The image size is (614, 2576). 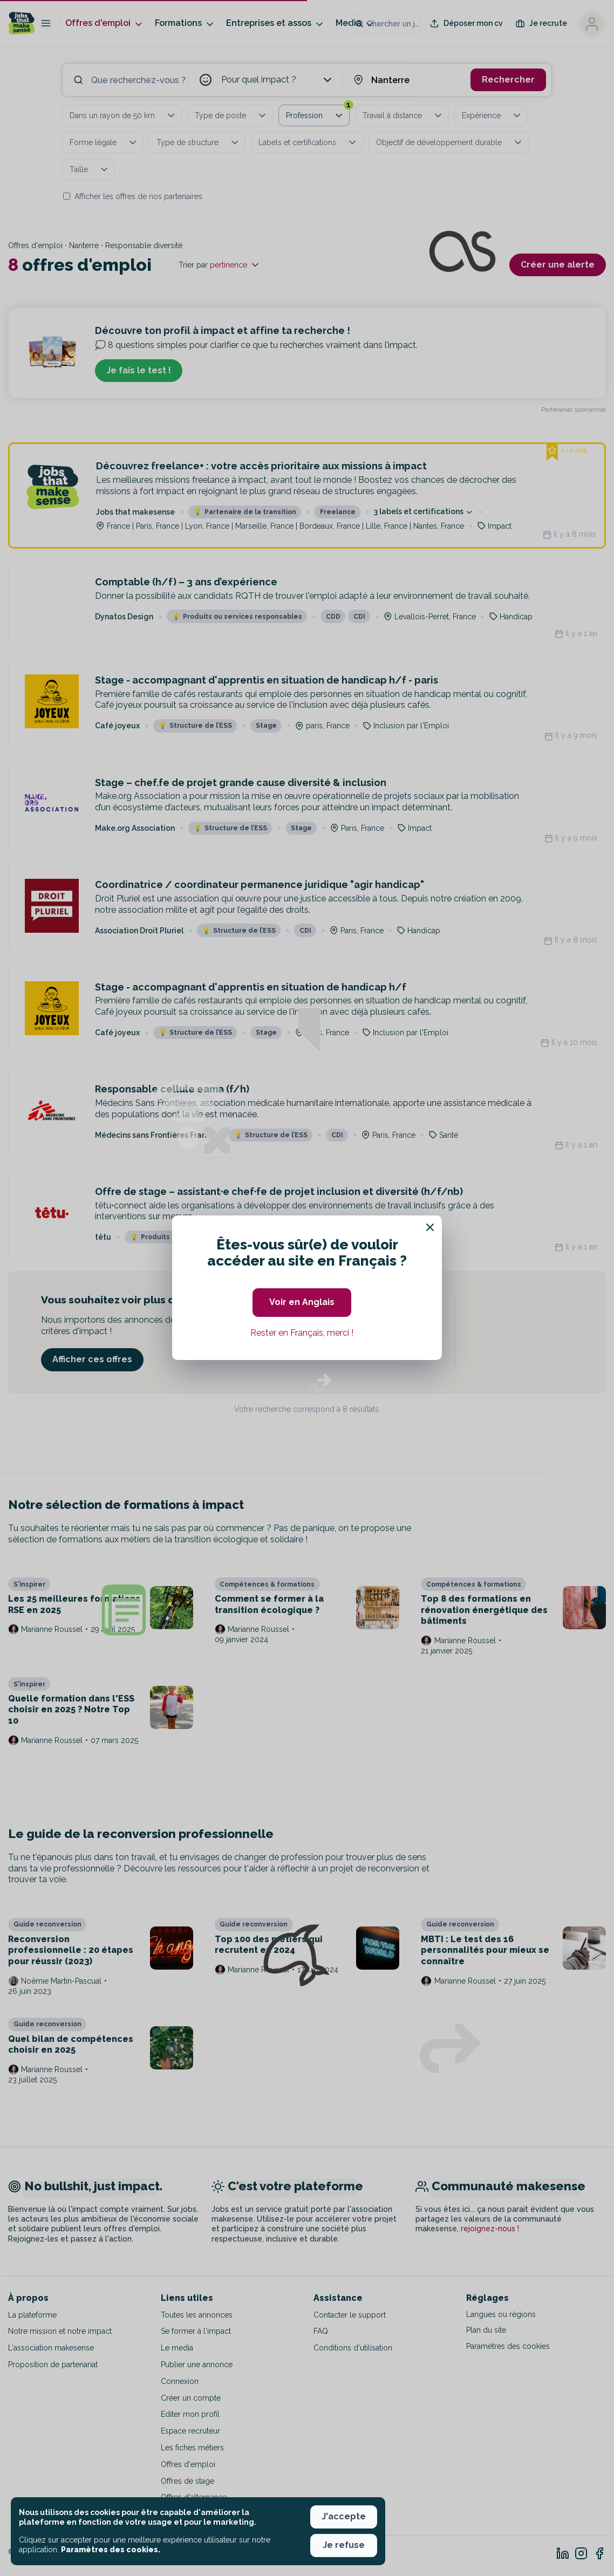 I want to click on indicates no wireless network connection, so click(x=188, y=1111).